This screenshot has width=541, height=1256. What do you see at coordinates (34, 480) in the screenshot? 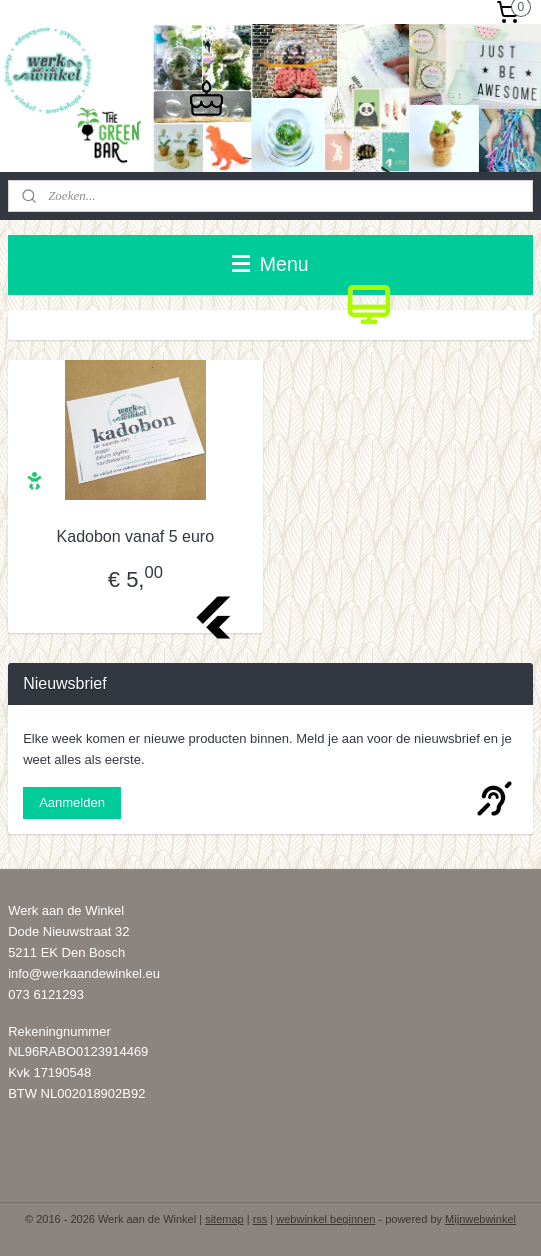
I see `access baby or infant-related features` at bounding box center [34, 480].